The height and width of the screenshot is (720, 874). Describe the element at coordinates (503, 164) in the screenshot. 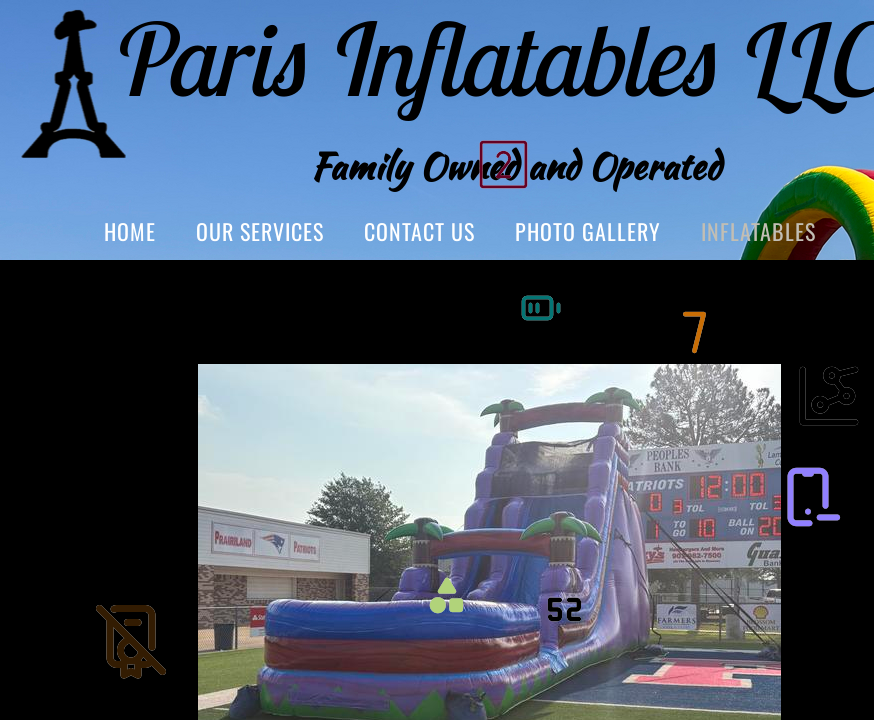

I see `indicates step two in a multi-step process` at that location.